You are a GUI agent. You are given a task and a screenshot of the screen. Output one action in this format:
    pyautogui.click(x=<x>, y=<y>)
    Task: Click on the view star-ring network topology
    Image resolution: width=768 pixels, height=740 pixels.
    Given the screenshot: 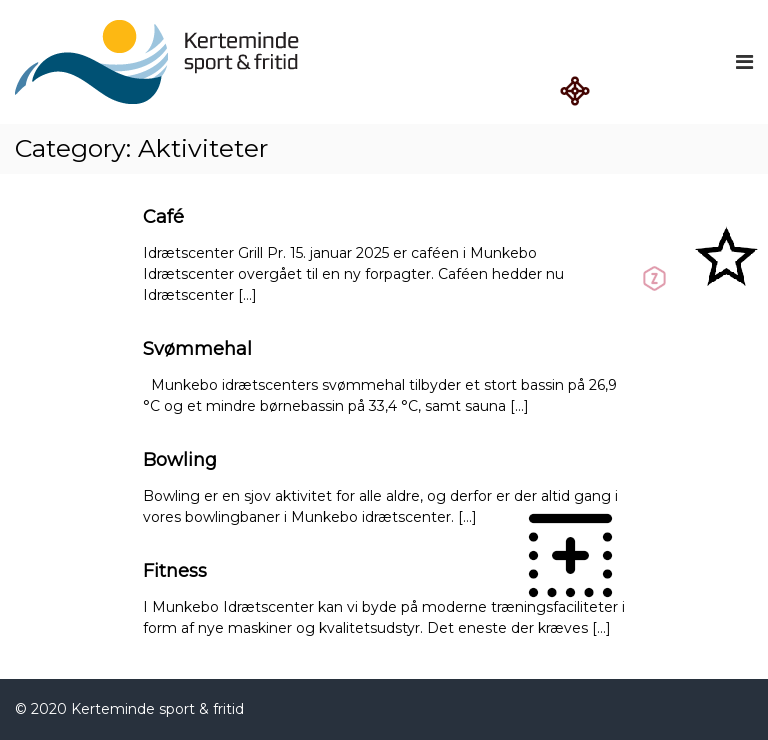 What is the action you would take?
    pyautogui.click(x=575, y=91)
    